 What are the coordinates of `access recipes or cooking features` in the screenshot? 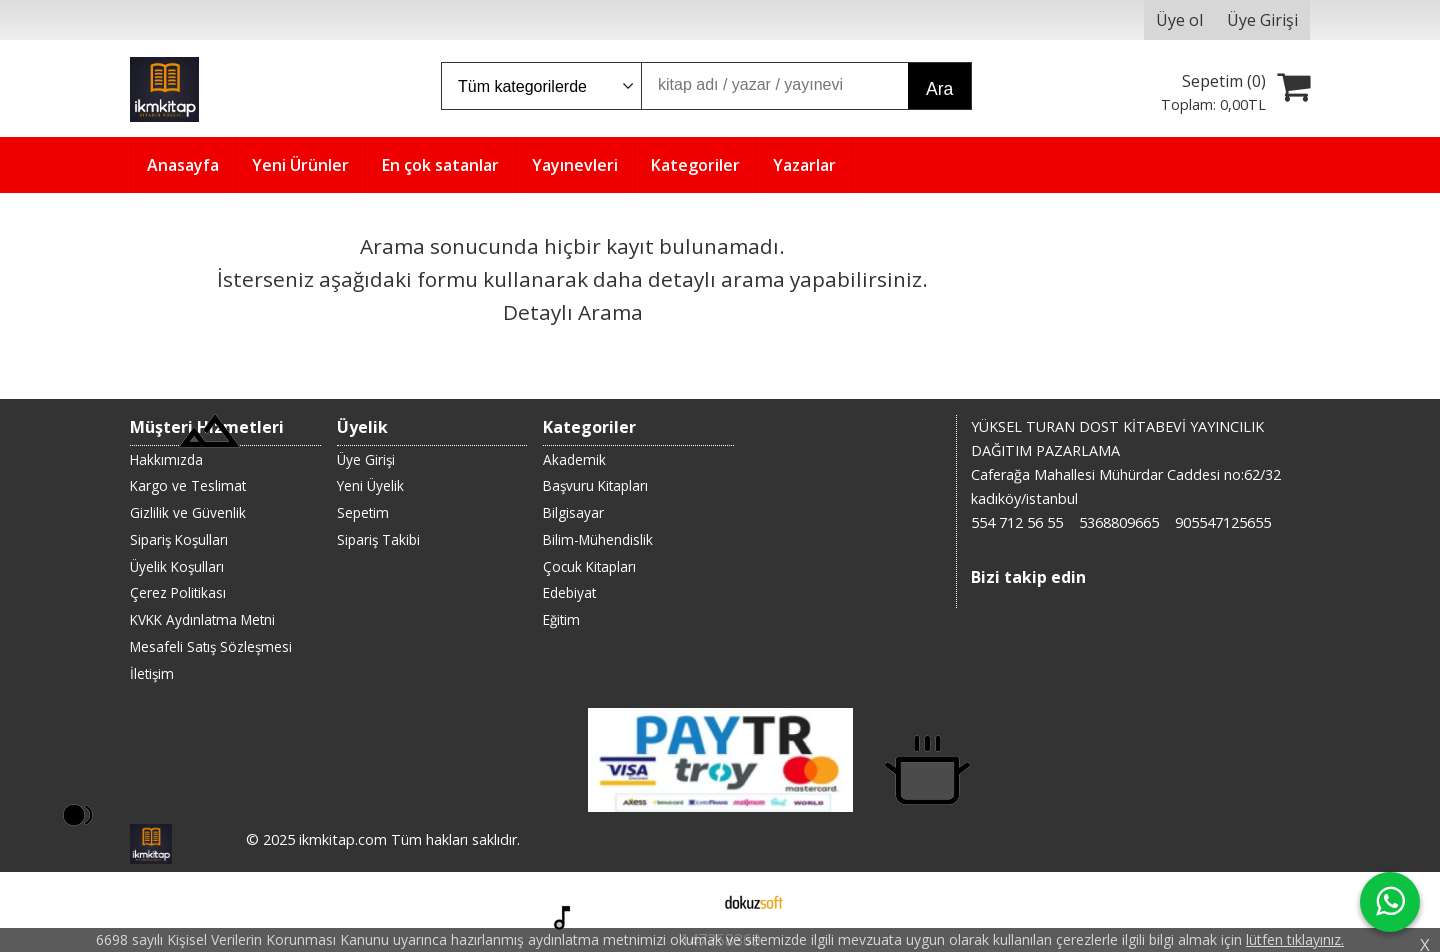 It's located at (927, 775).